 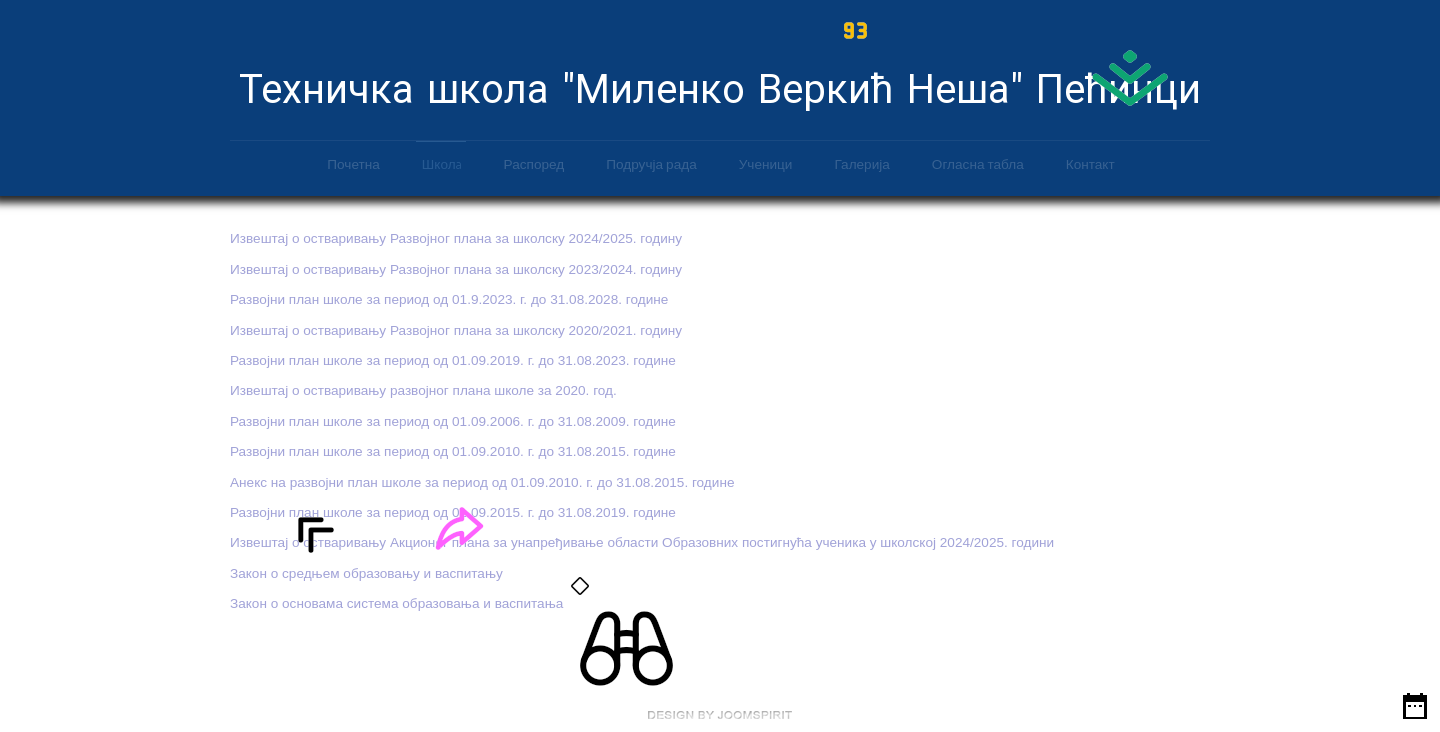 What do you see at coordinates (626, 648) in the screenshot?
I see `search or explore content` at bounding box center [626, 648].